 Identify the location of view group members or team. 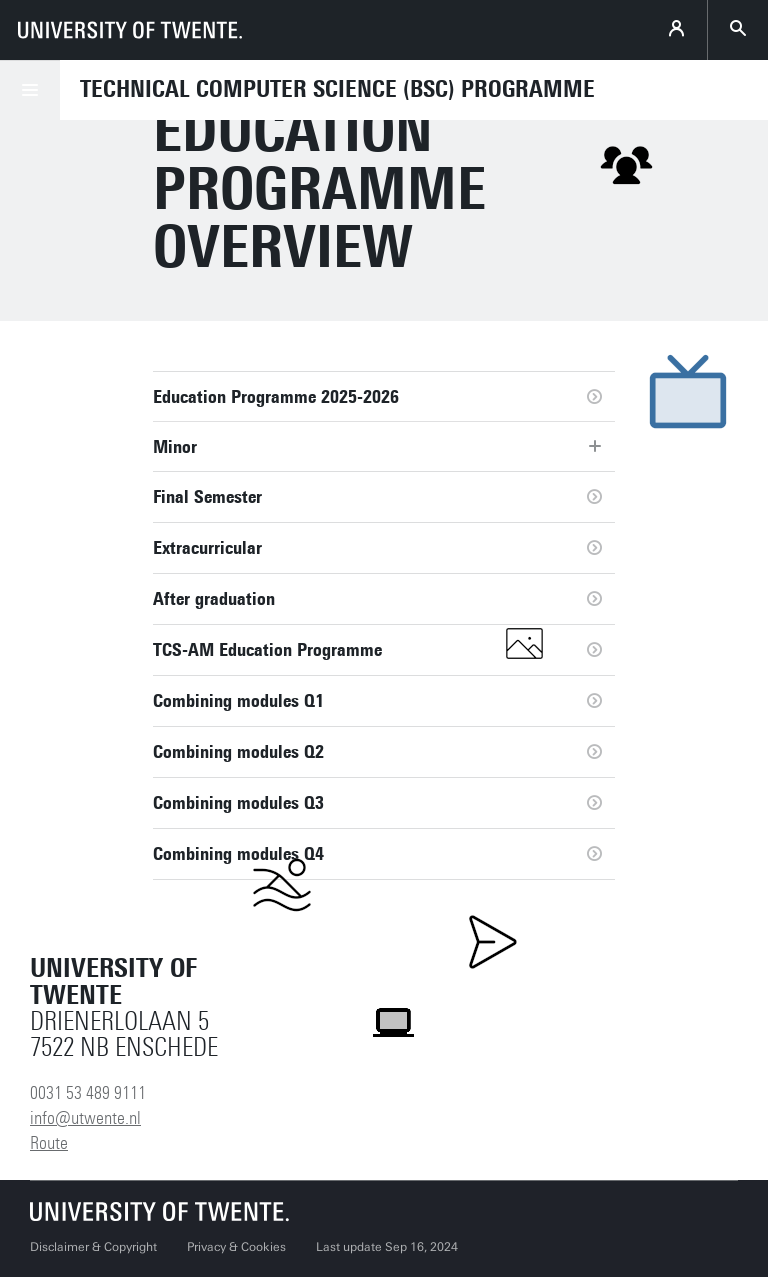
(626, 163).